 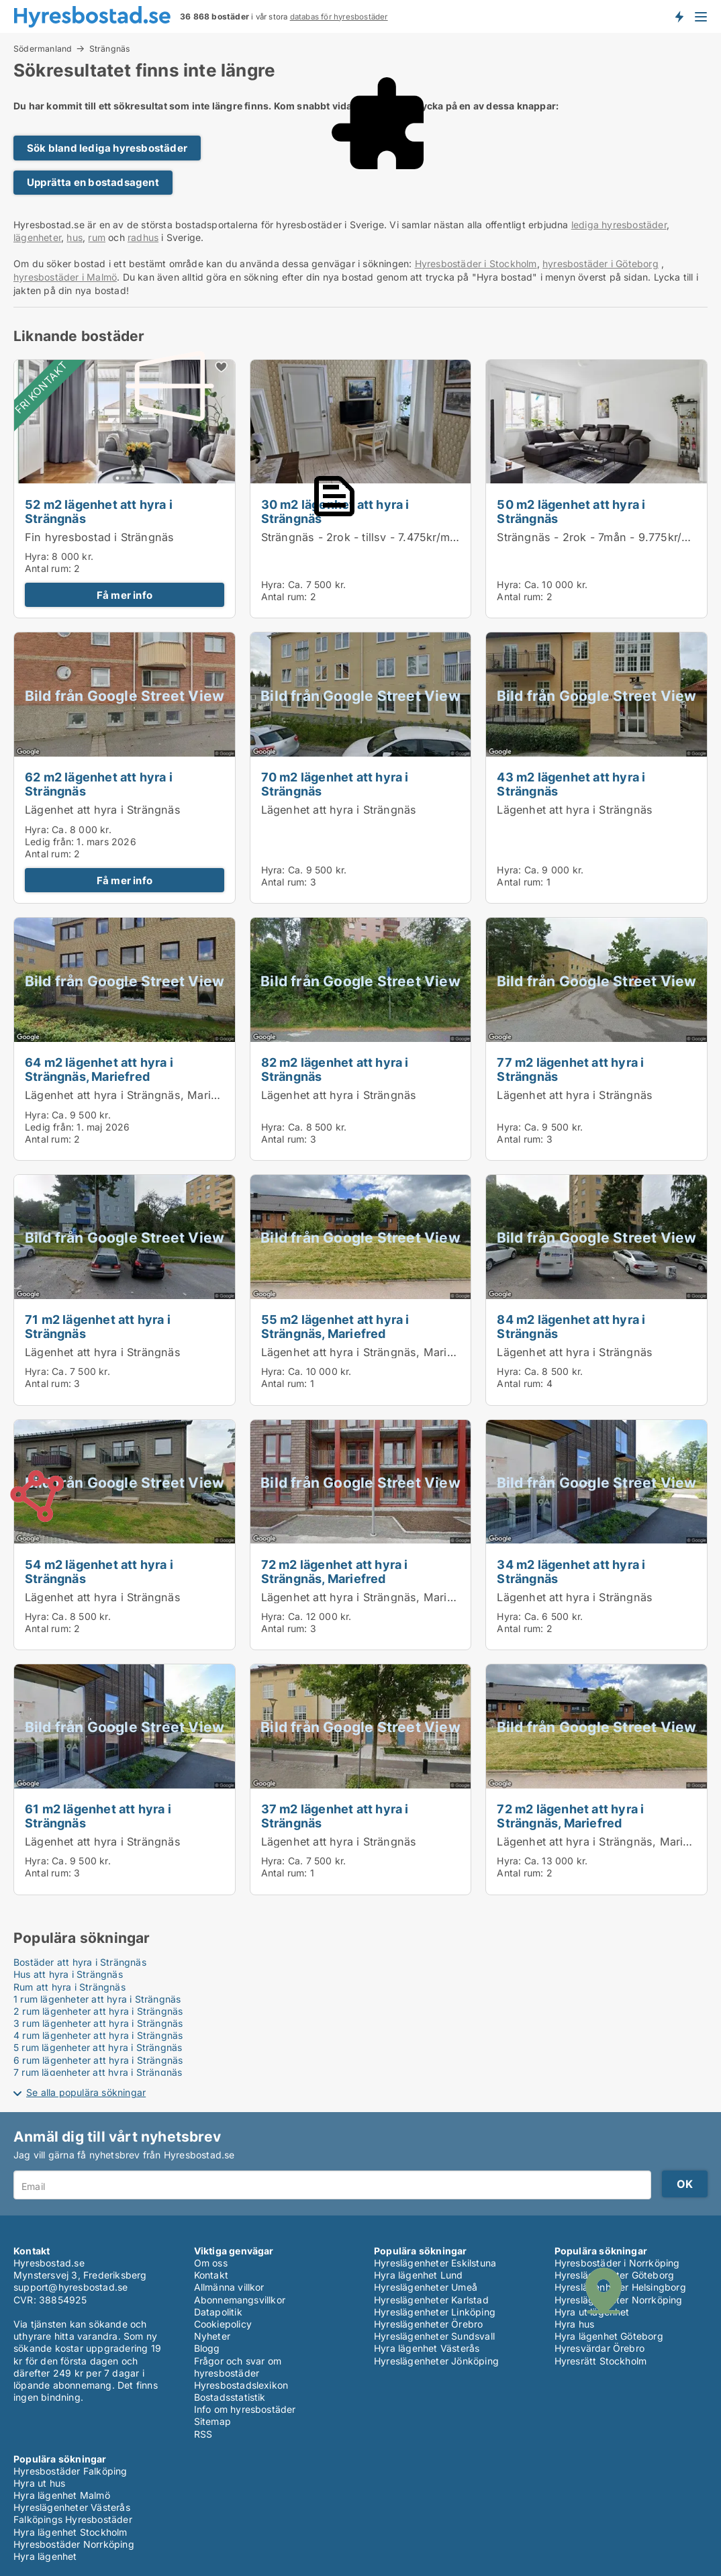 What do you see at coordinates (377, 123) in the screenshot?
I see `manage plugins or extensions` at bounding box center [377, 123].